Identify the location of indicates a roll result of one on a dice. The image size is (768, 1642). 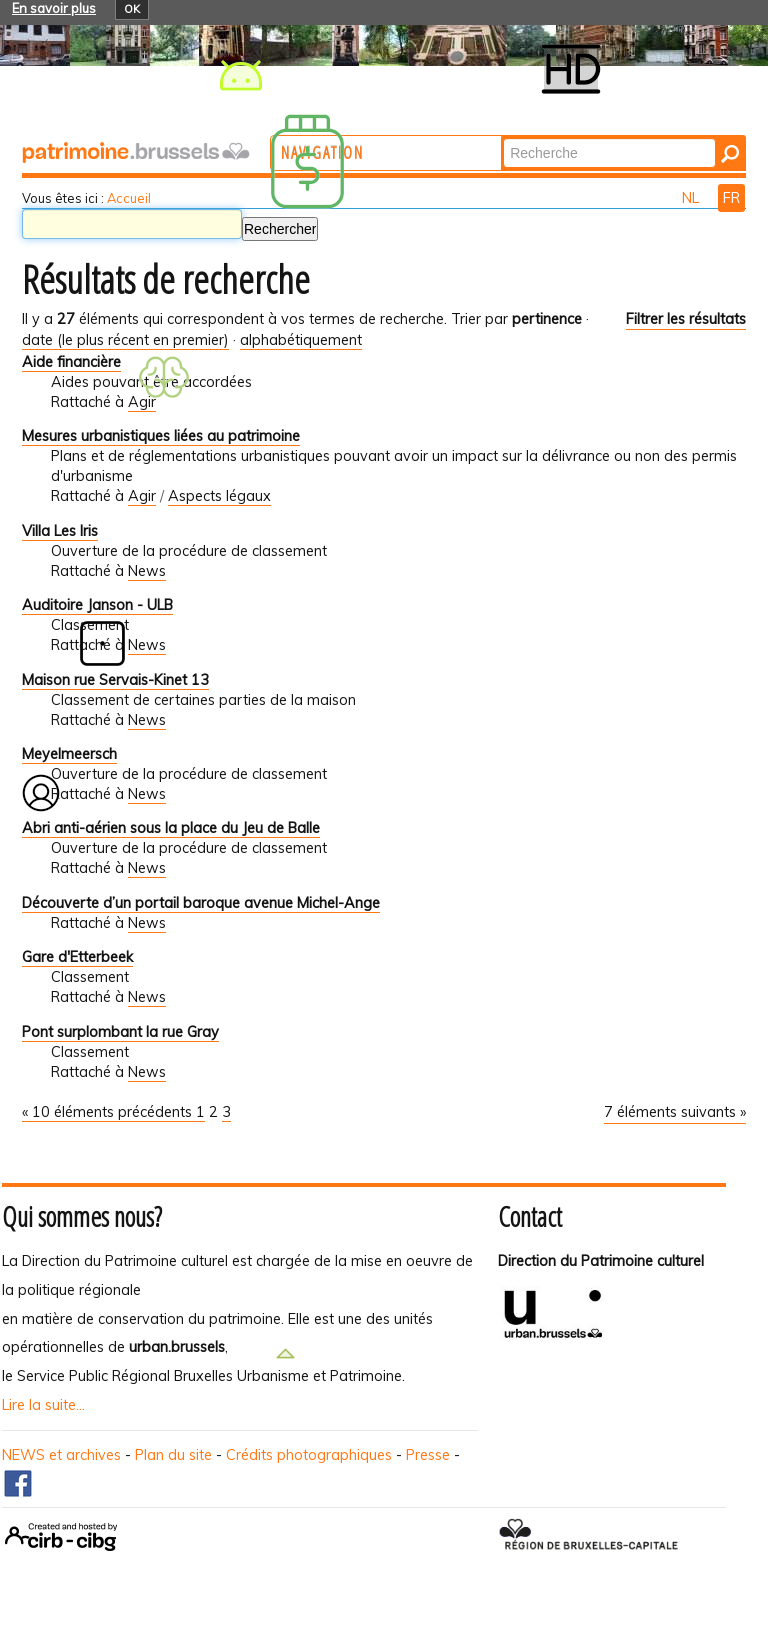
(102, 643).